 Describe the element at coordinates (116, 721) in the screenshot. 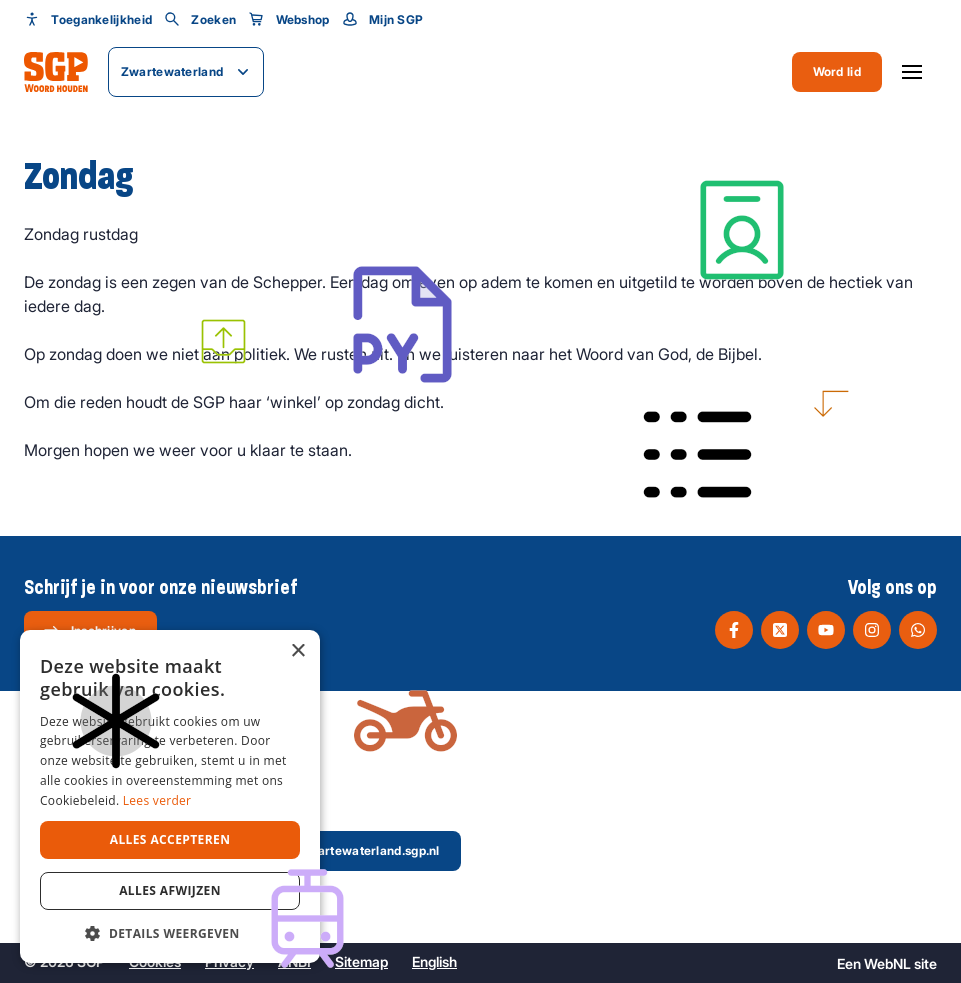

I see `indicates a required field in a form` at that location.